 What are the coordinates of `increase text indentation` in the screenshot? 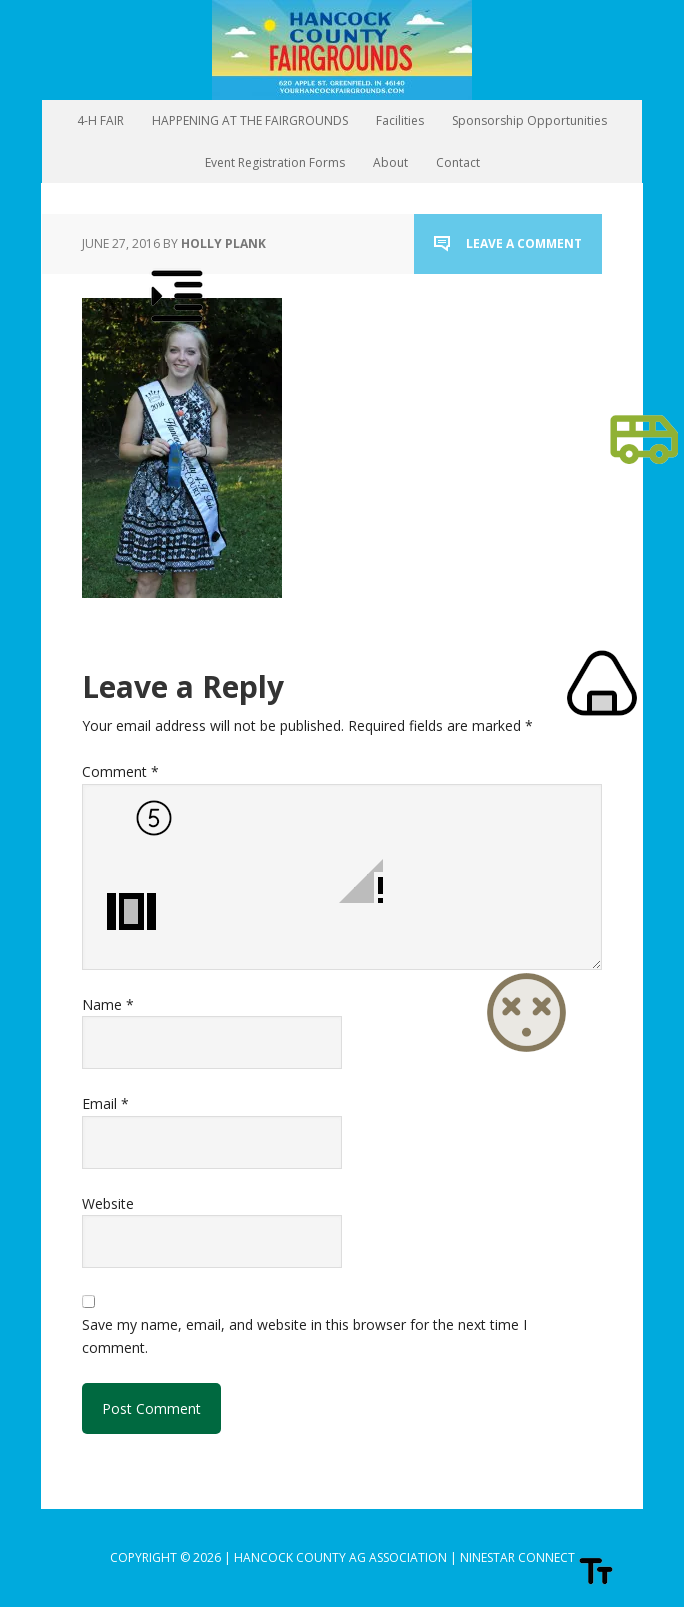 It's located at (177, 296).